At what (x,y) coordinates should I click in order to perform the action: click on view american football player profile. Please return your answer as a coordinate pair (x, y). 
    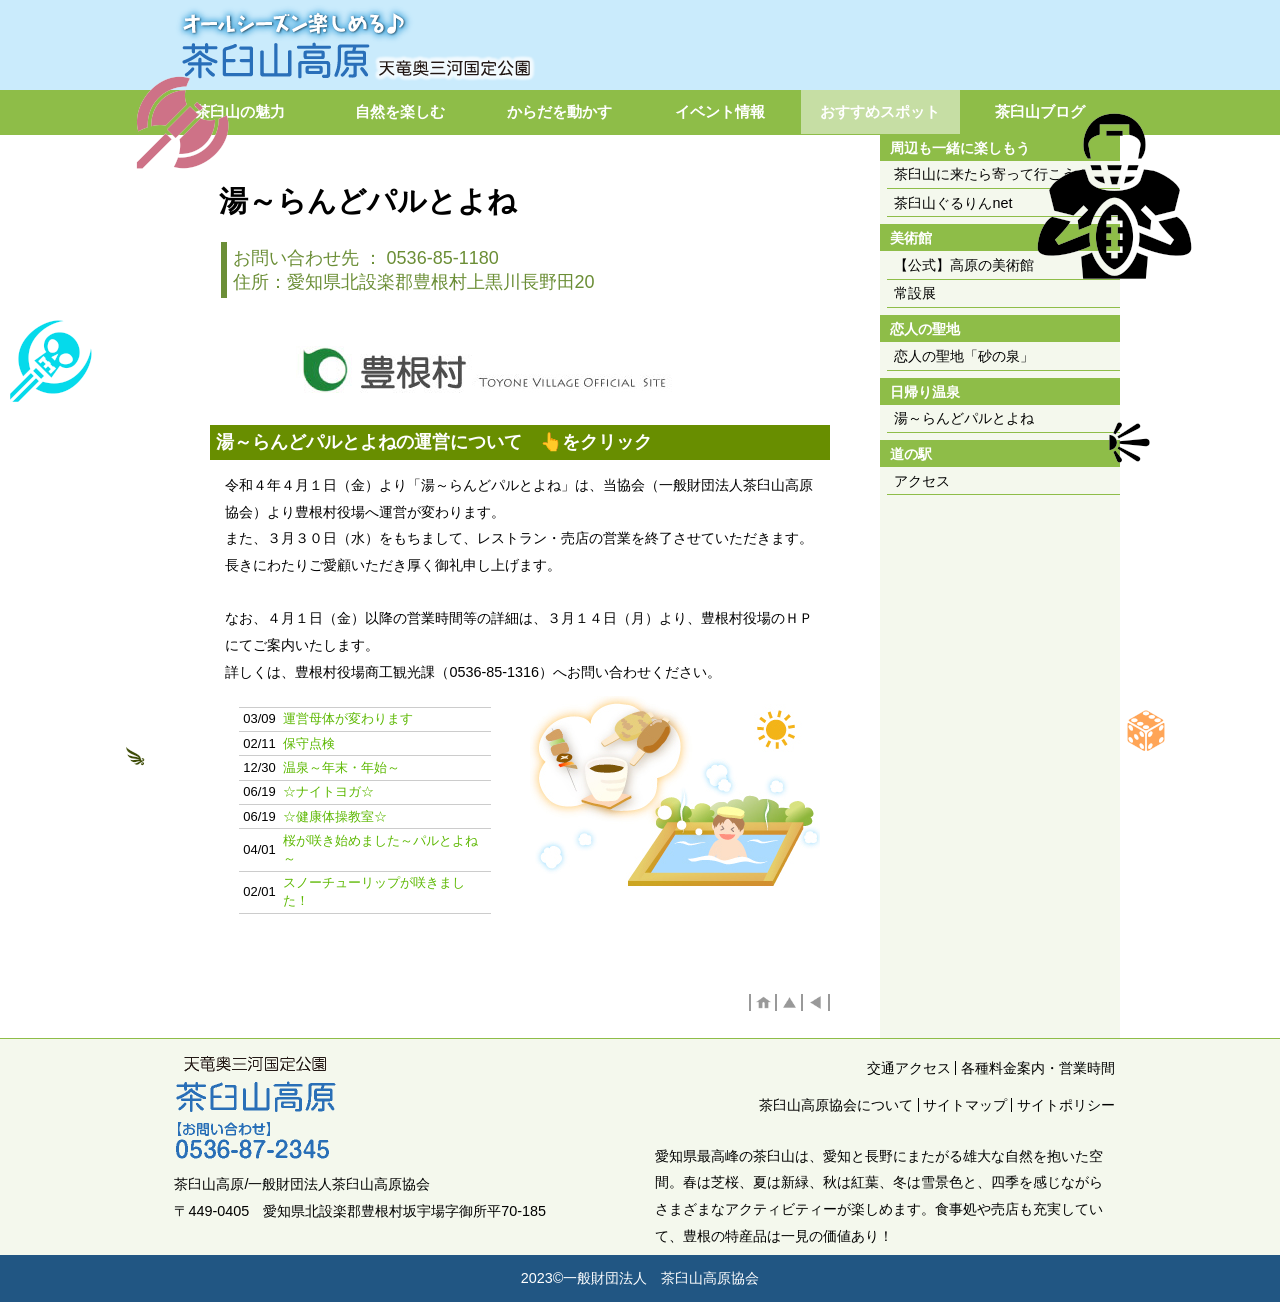
    Looking at the image, I should click on (1114, 190).